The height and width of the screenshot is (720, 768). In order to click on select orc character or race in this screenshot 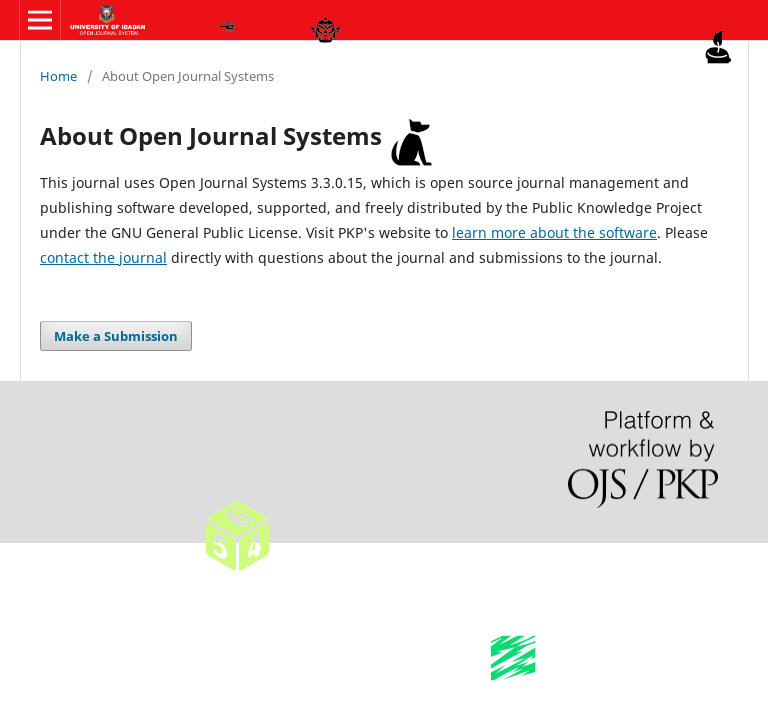, I will do `click(325, 29)`.